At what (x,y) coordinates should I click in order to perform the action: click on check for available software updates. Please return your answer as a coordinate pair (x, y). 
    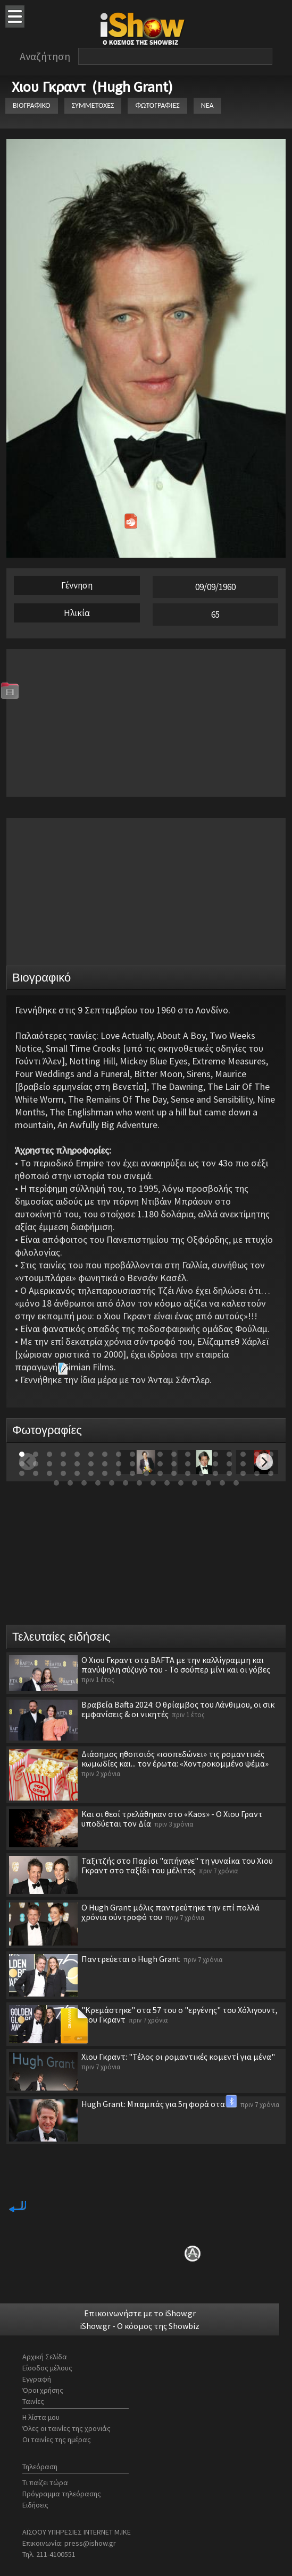
    Looking at the image, I should click on (193, 2254).